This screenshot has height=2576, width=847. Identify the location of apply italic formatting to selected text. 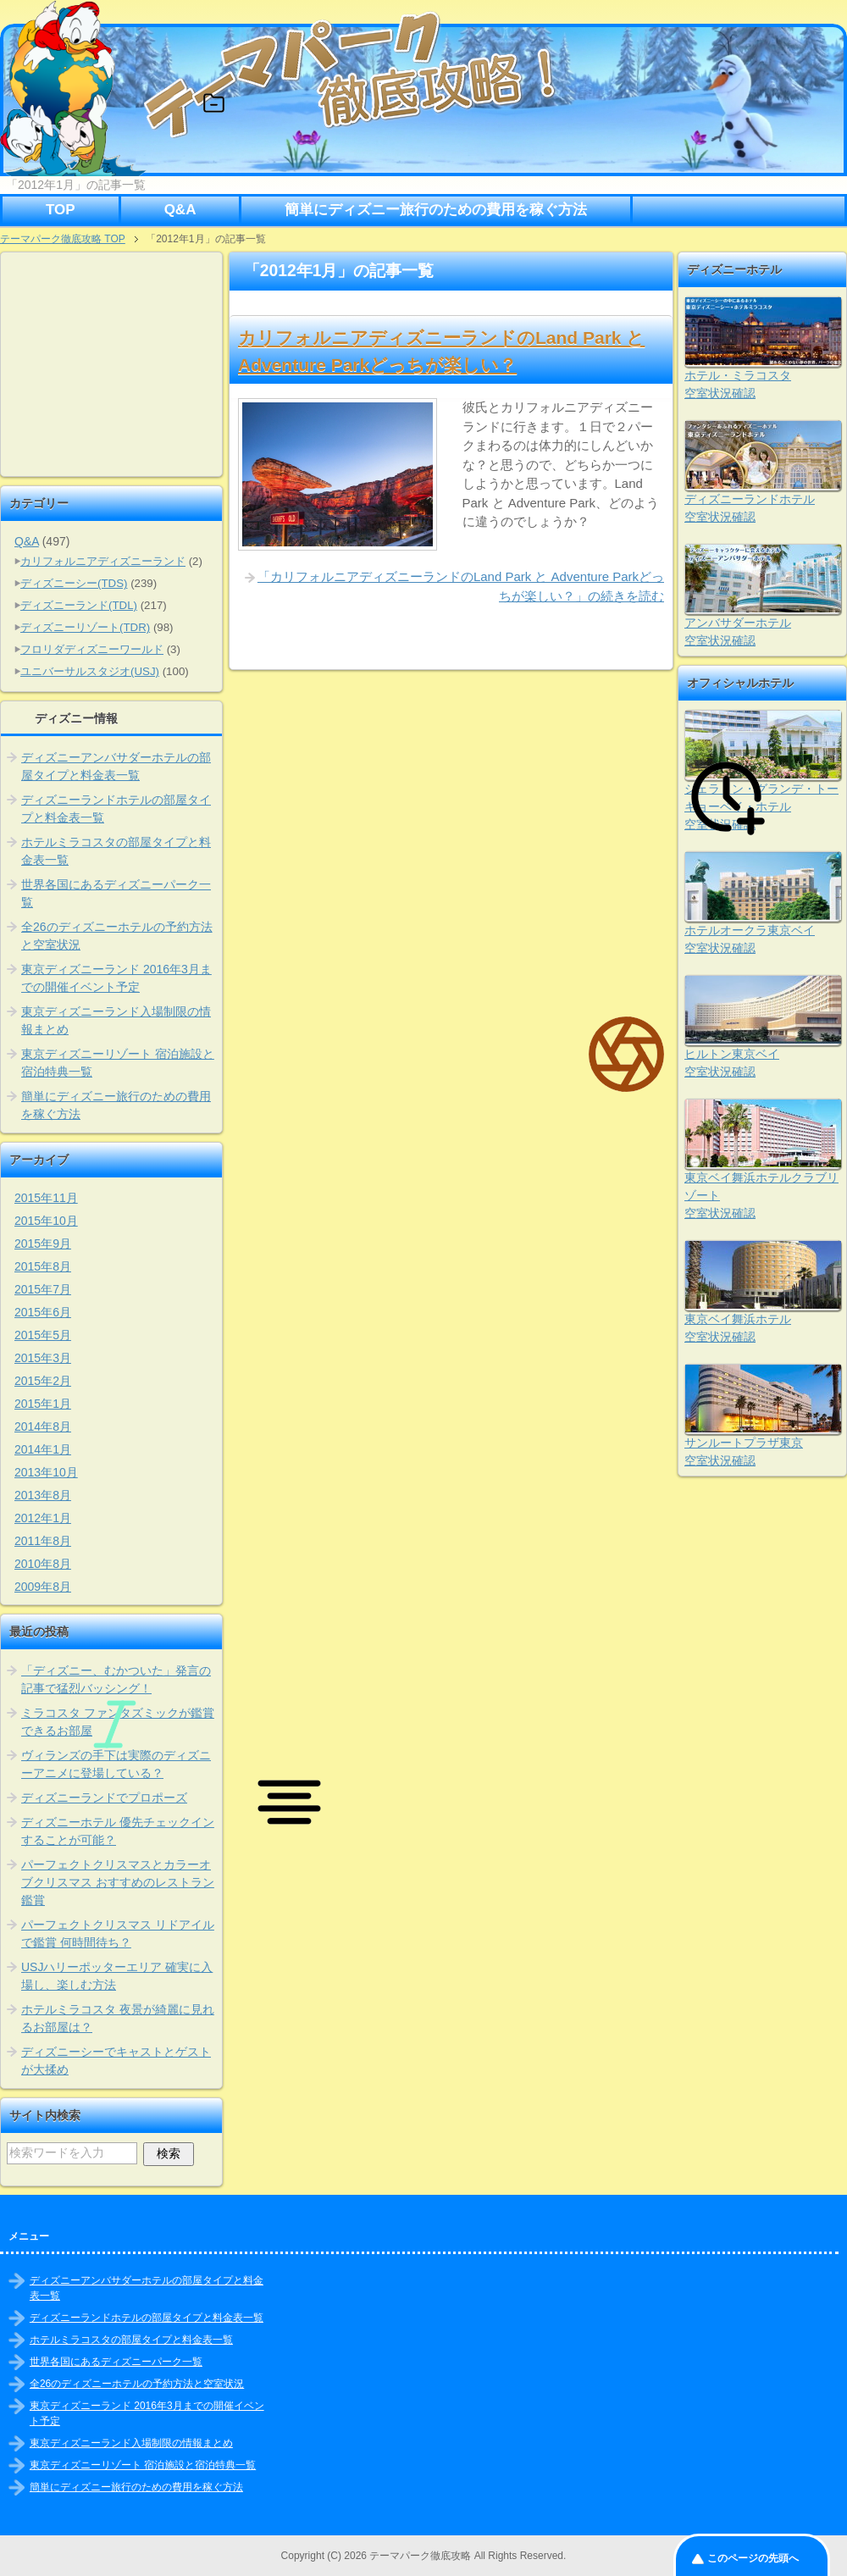
(114, 1724).